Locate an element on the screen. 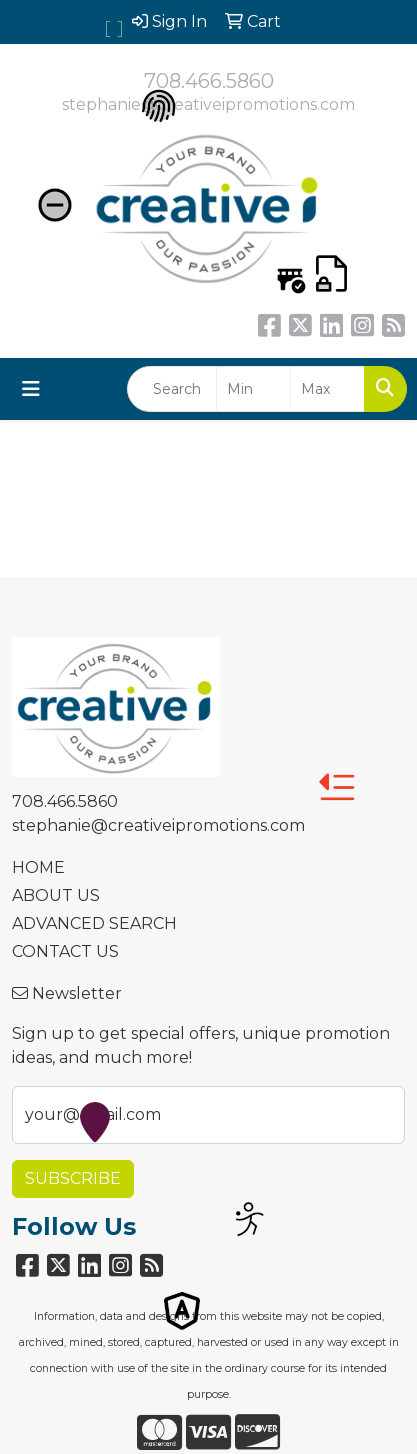 This screenshot has height=1454, width=417. decrease text indentation is located at coordinates (337, 787).